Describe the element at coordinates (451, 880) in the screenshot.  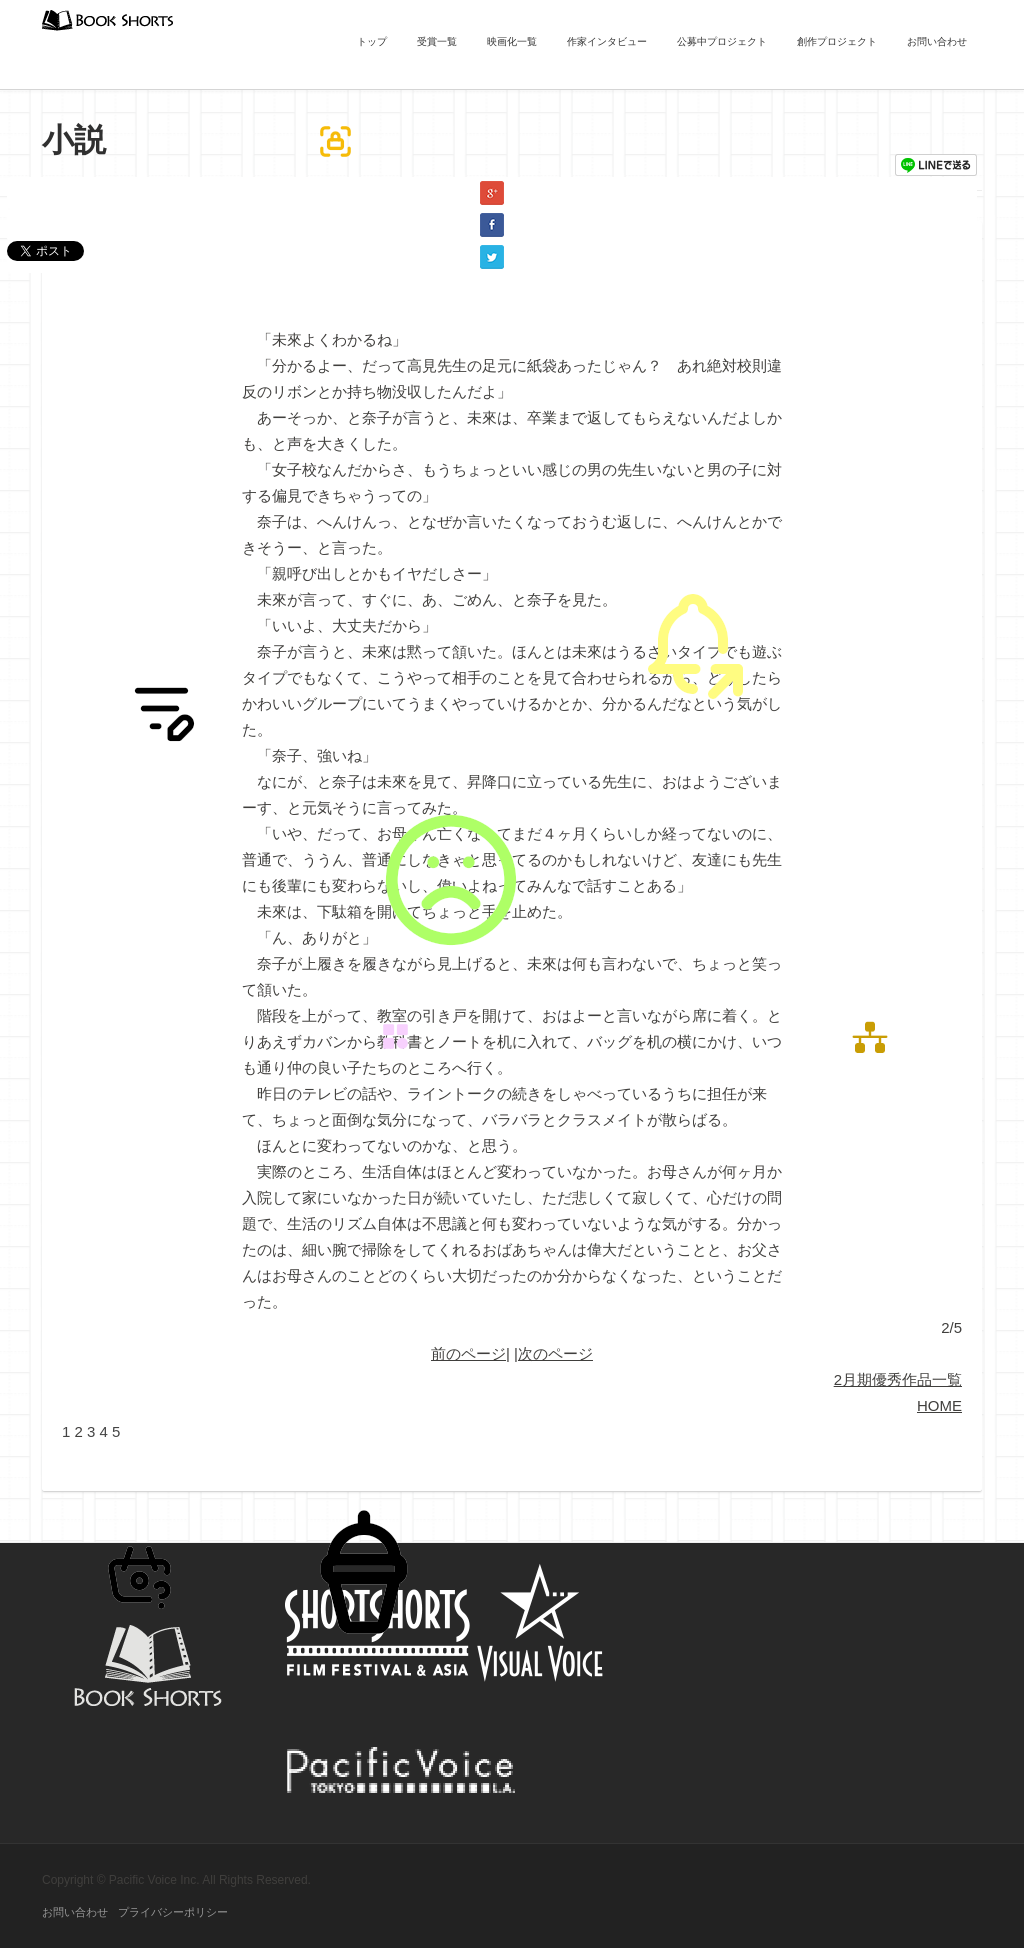
I see `submit negative feedback or rating` at that location.